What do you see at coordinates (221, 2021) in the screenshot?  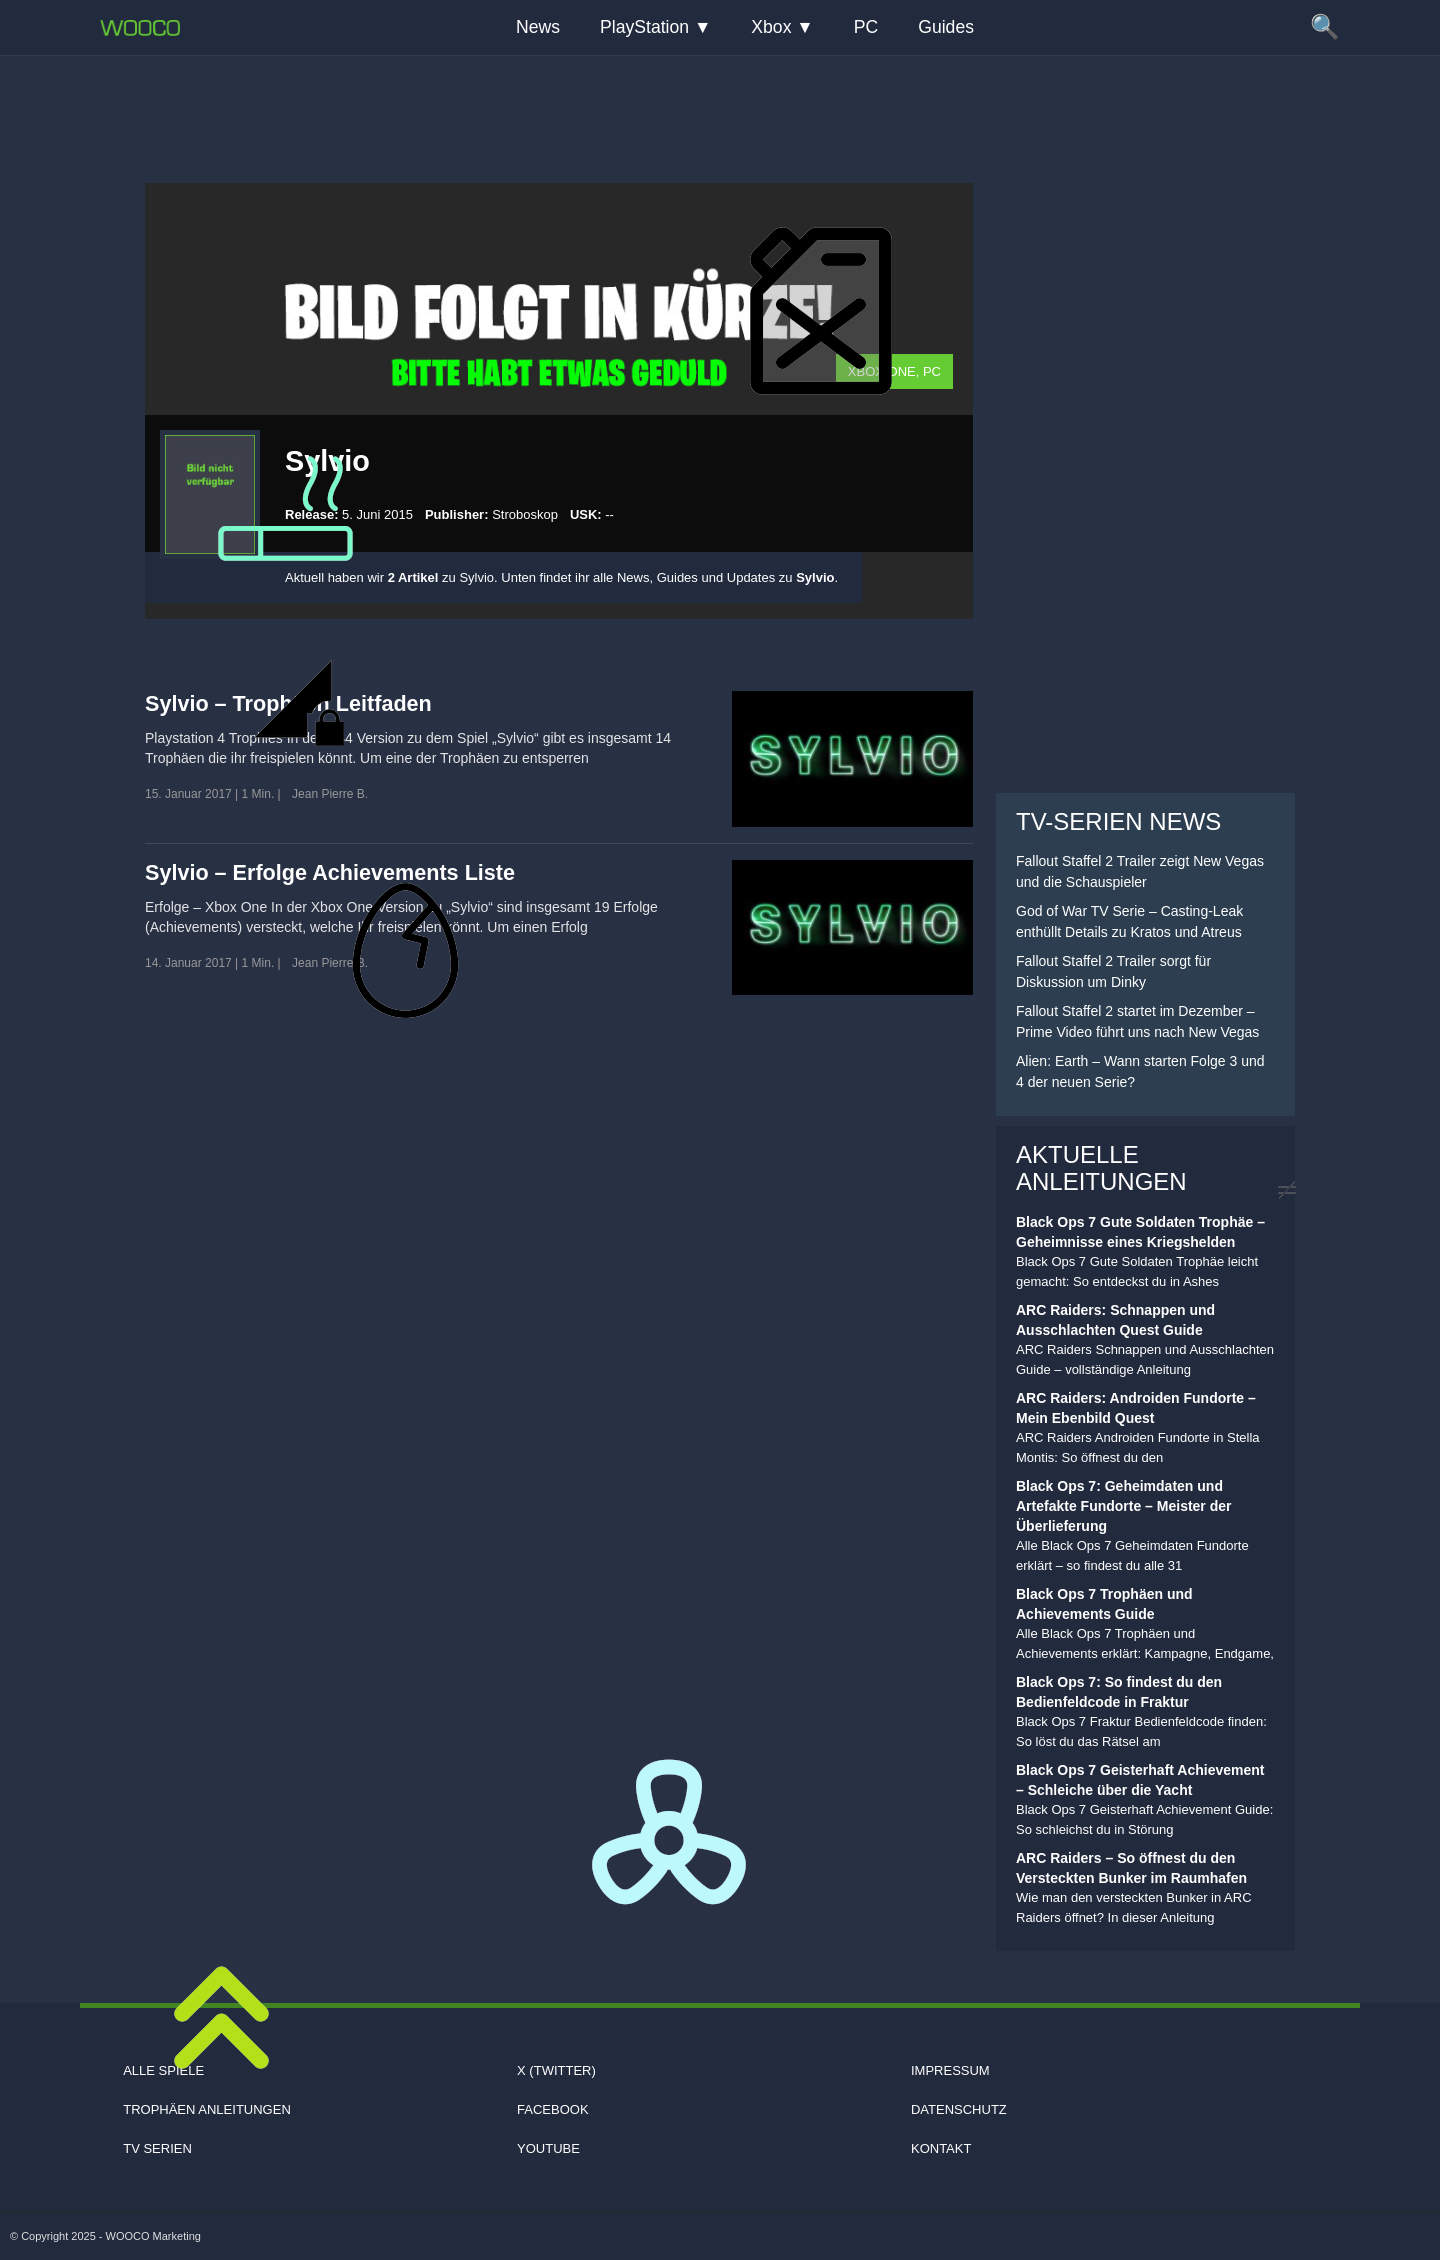 I see `scroll to top of page` at bounding box center [221, 2021].